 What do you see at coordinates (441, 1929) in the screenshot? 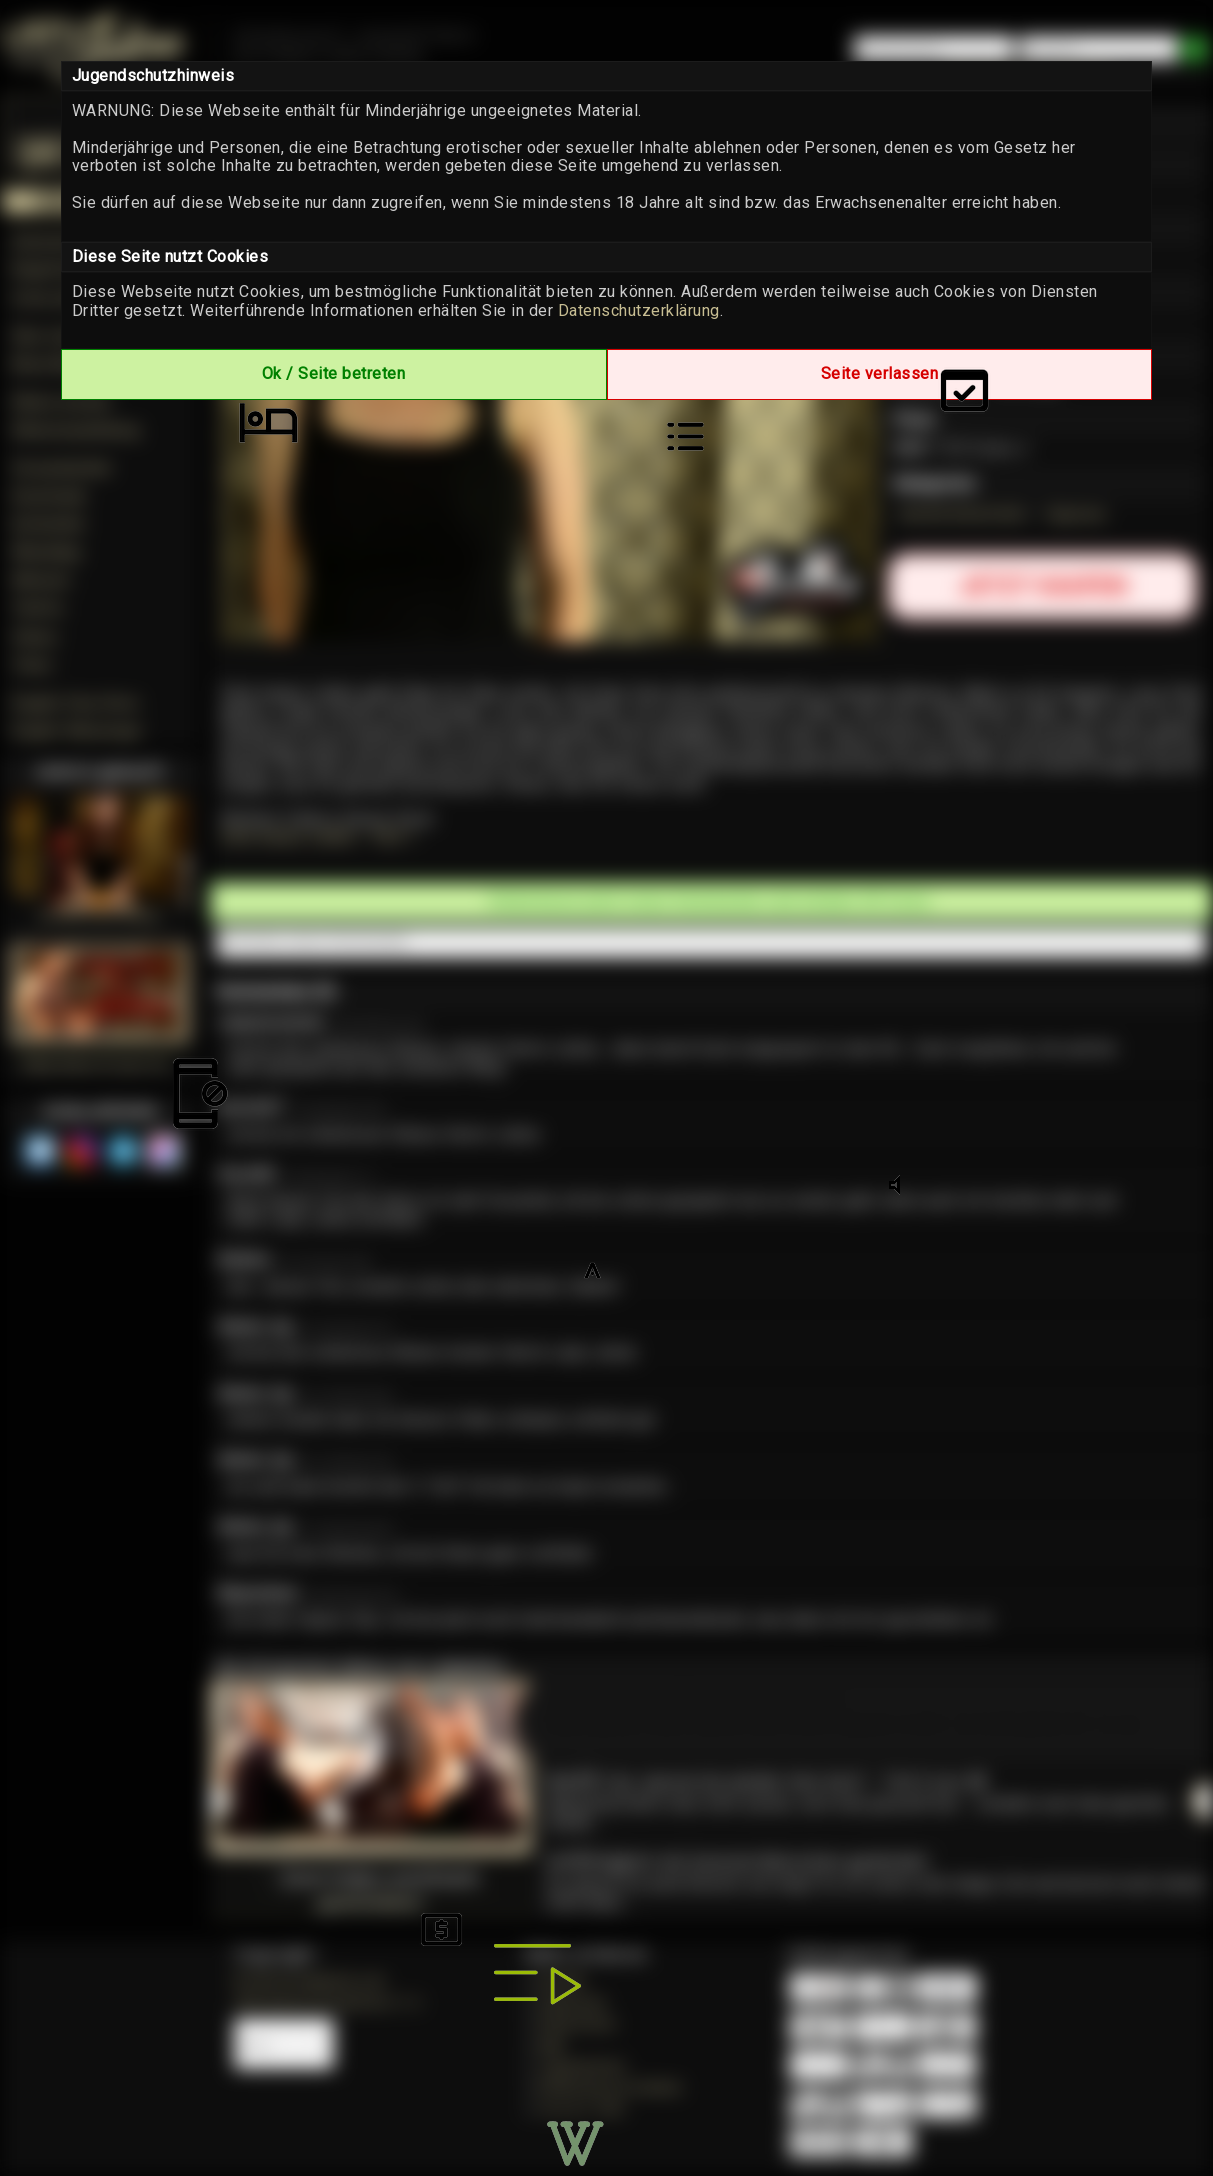
I see `find nearby ATMs or cash machines` at bounding box center [441, 1929].